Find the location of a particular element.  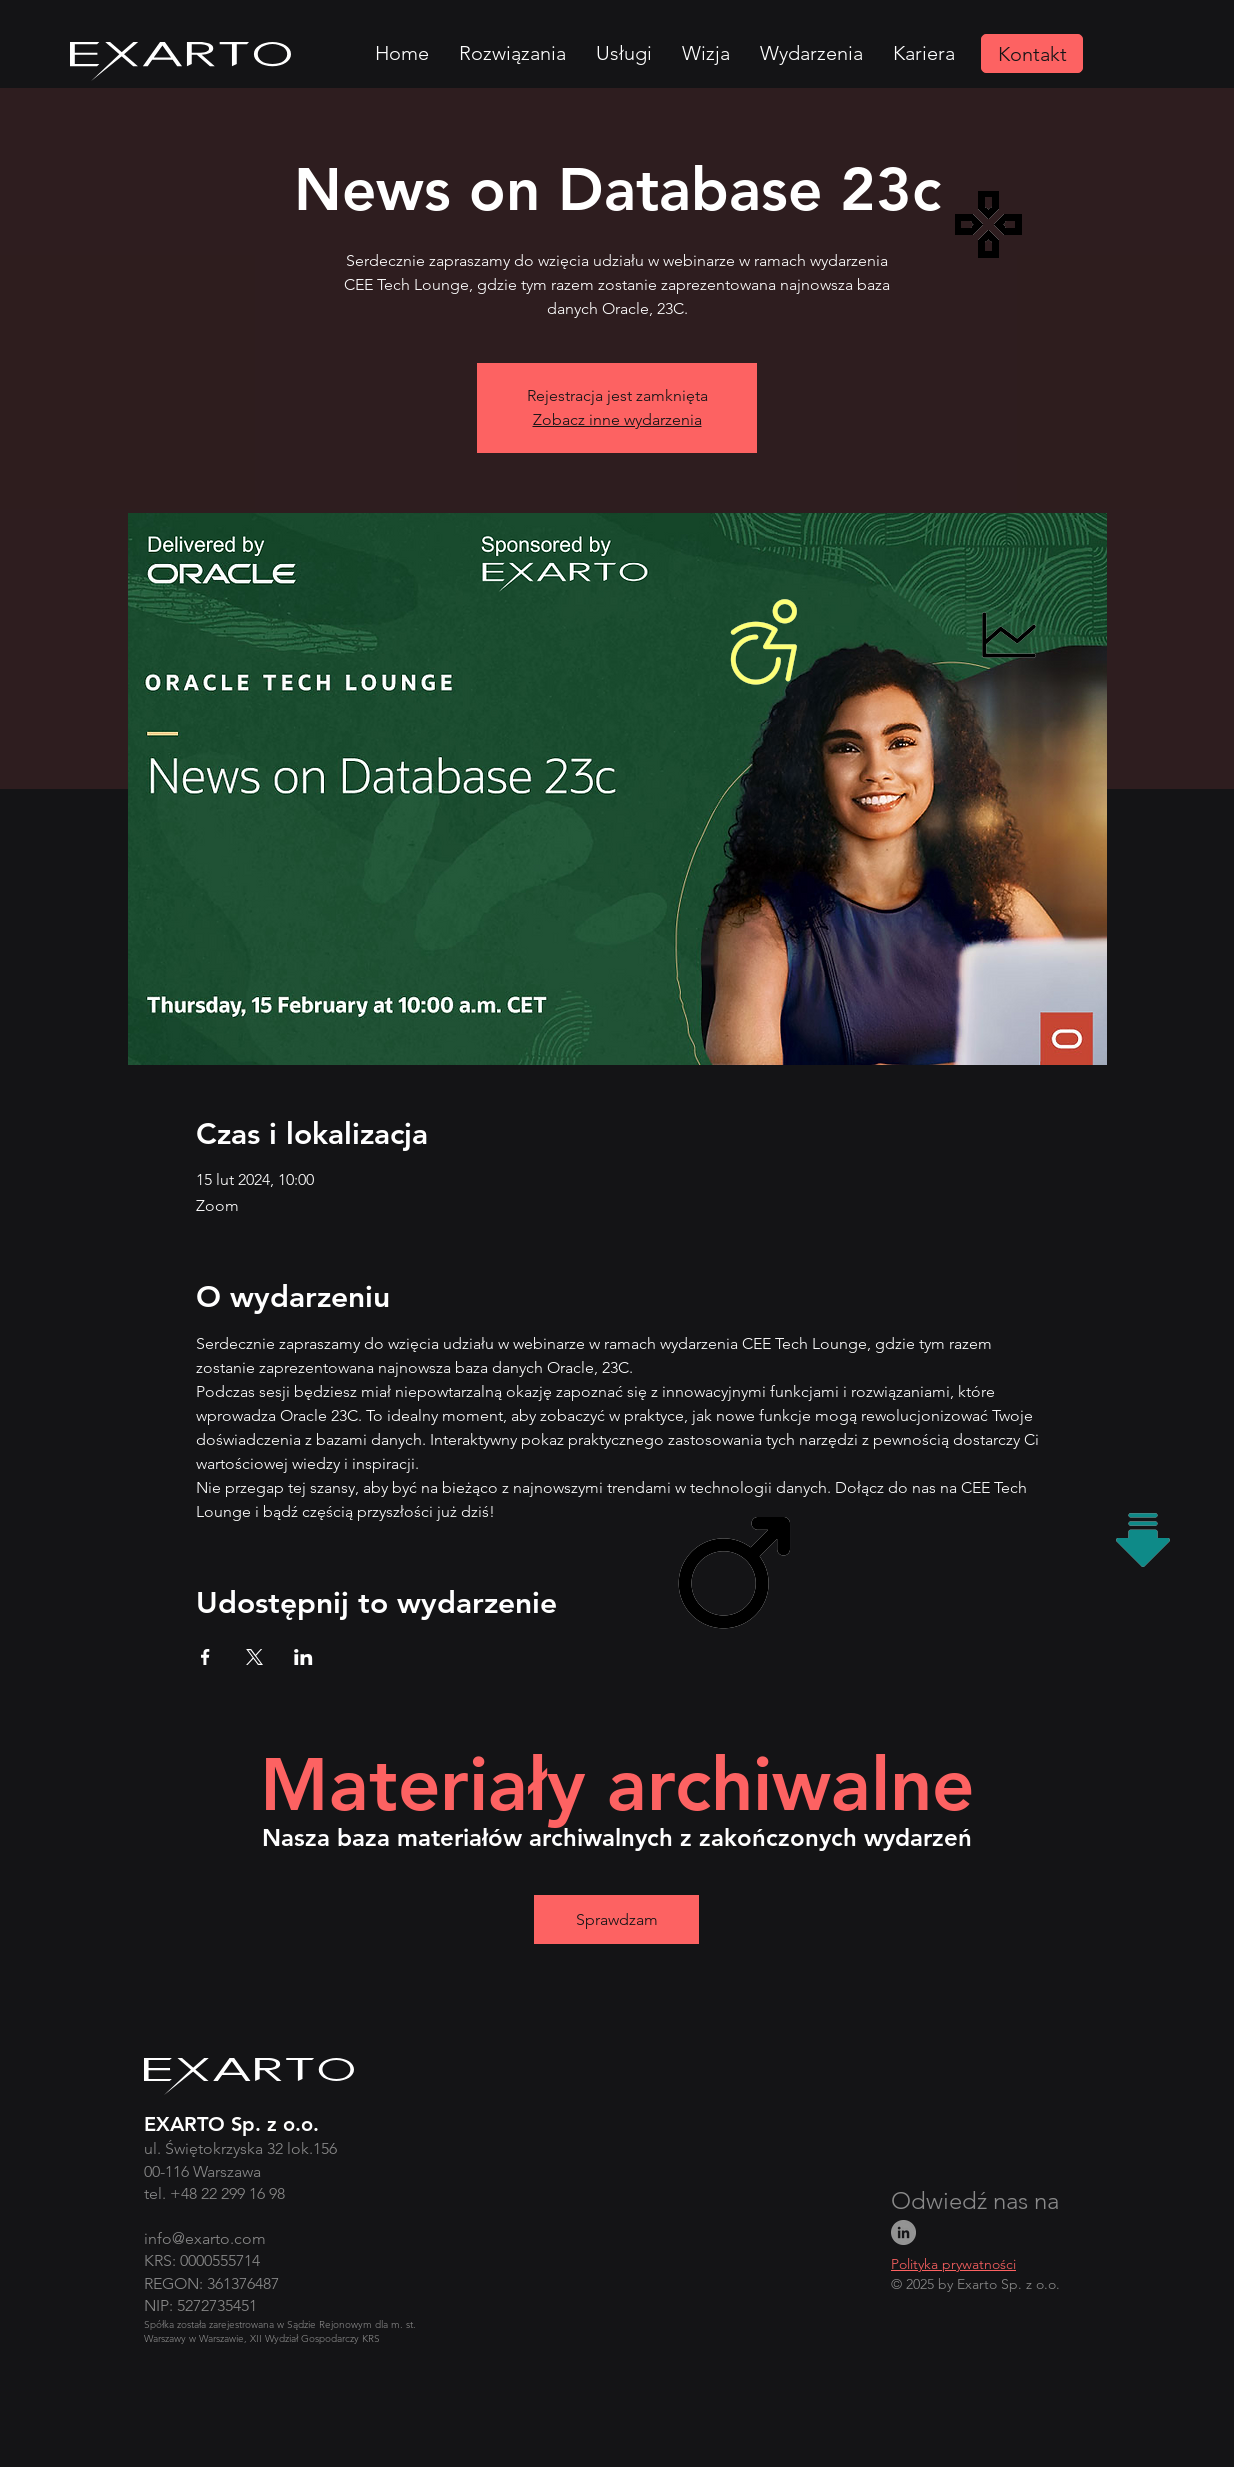

open games or gaming section is located at coordinates (988, 224).